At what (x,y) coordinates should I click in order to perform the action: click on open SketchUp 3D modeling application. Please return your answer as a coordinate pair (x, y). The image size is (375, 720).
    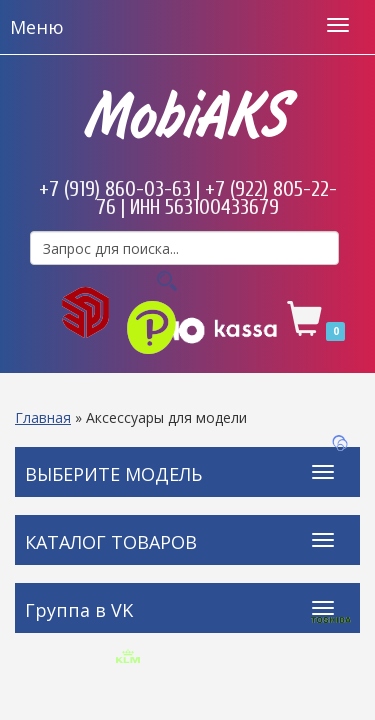
    Looking at the image, I should click on (85, 312).